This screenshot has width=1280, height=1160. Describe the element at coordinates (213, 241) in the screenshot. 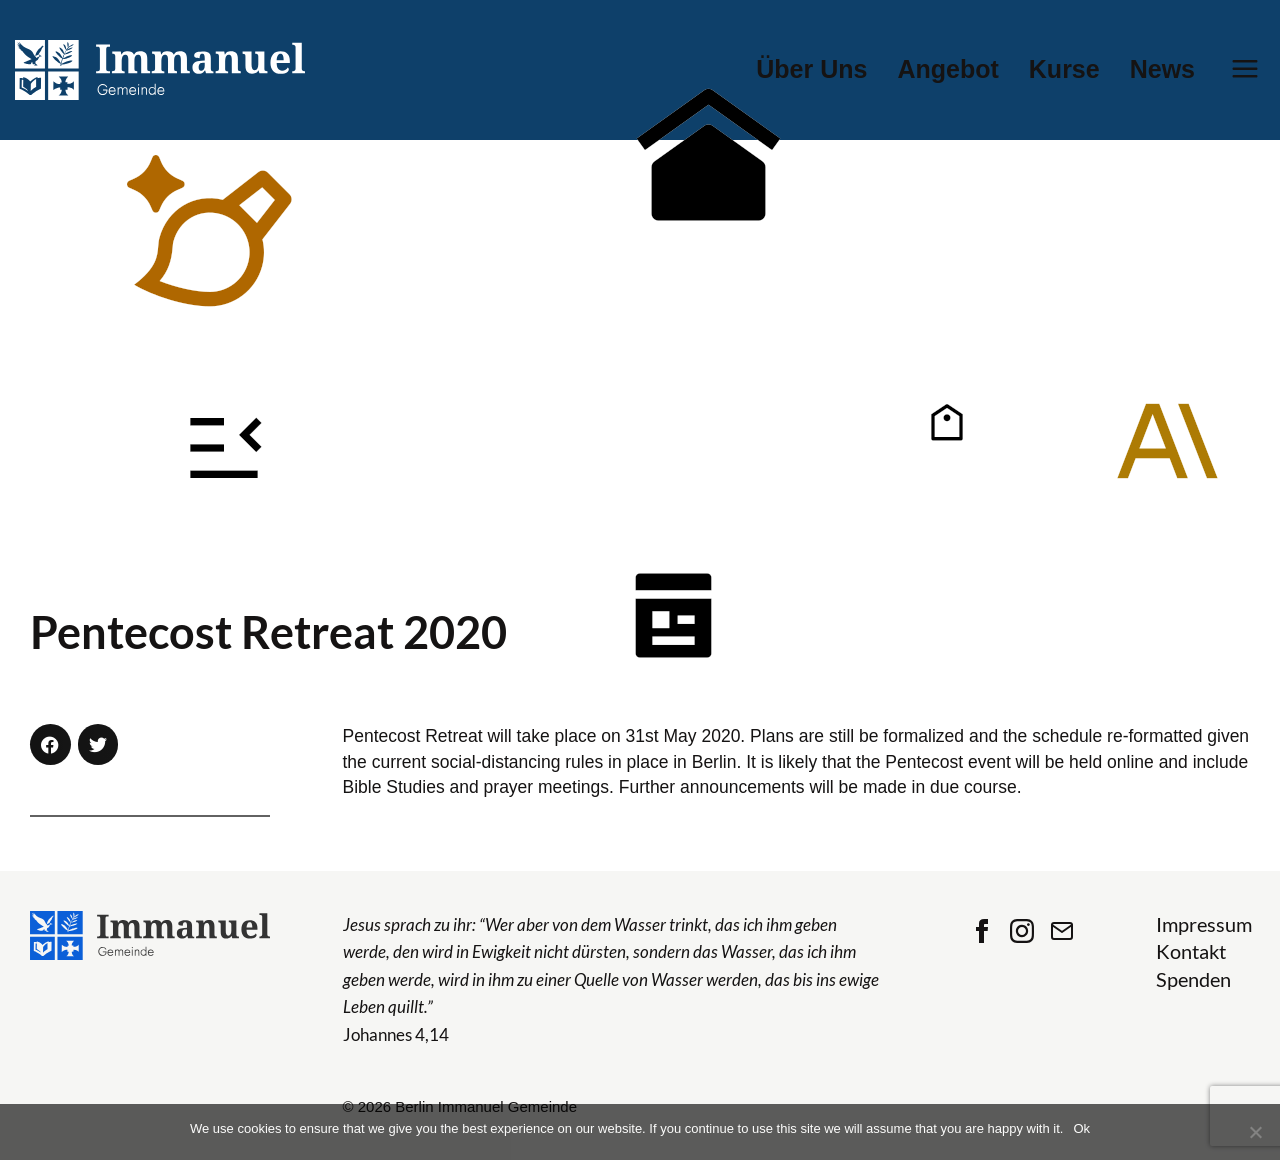

I see `access AI-powered brush or painting tools` at that location.